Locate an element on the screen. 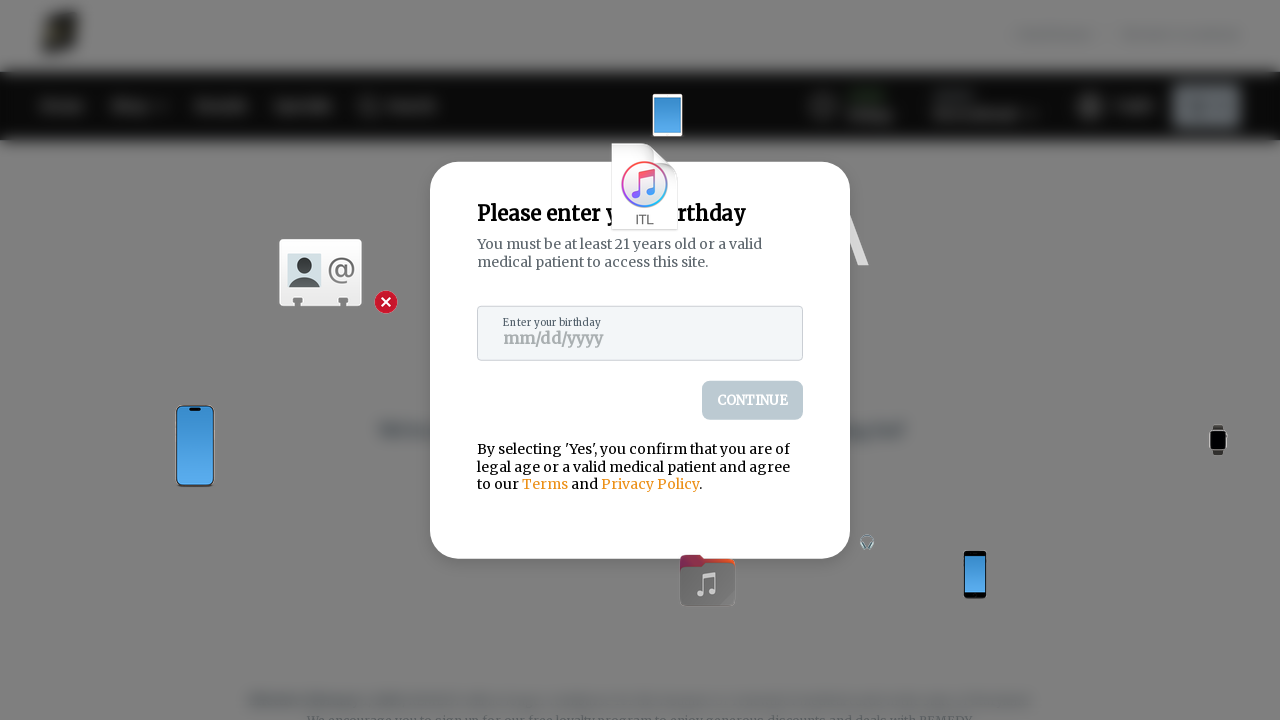  view contact card or vCard file is located at coordinates (320, 273).